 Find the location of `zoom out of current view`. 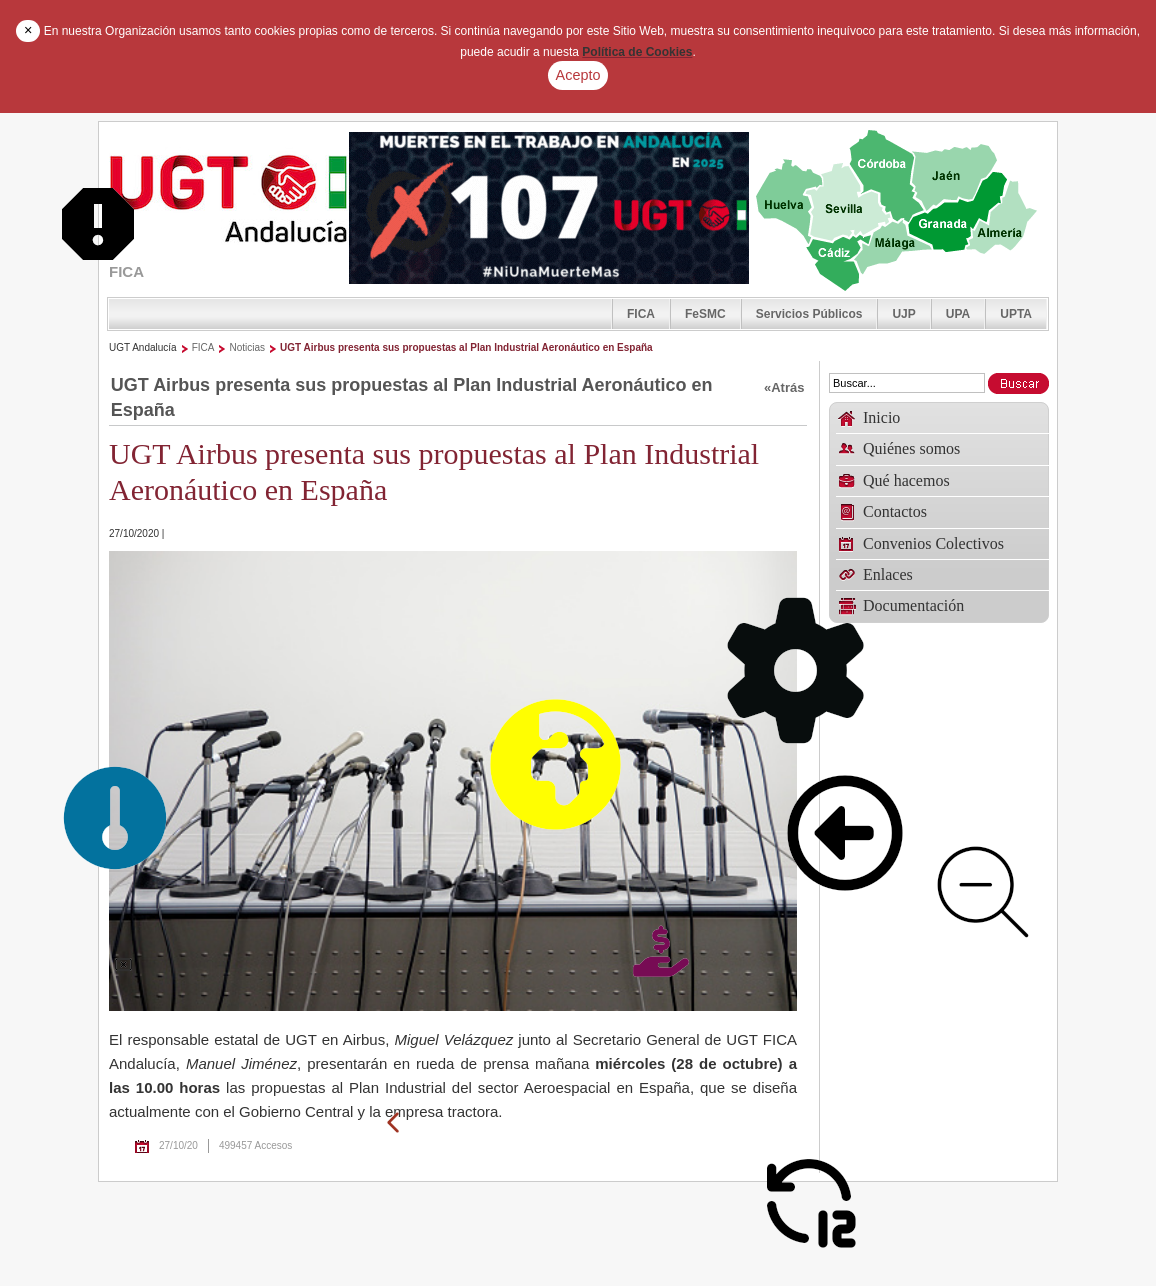

zoom out of current view is located at coordinates (983, 892).